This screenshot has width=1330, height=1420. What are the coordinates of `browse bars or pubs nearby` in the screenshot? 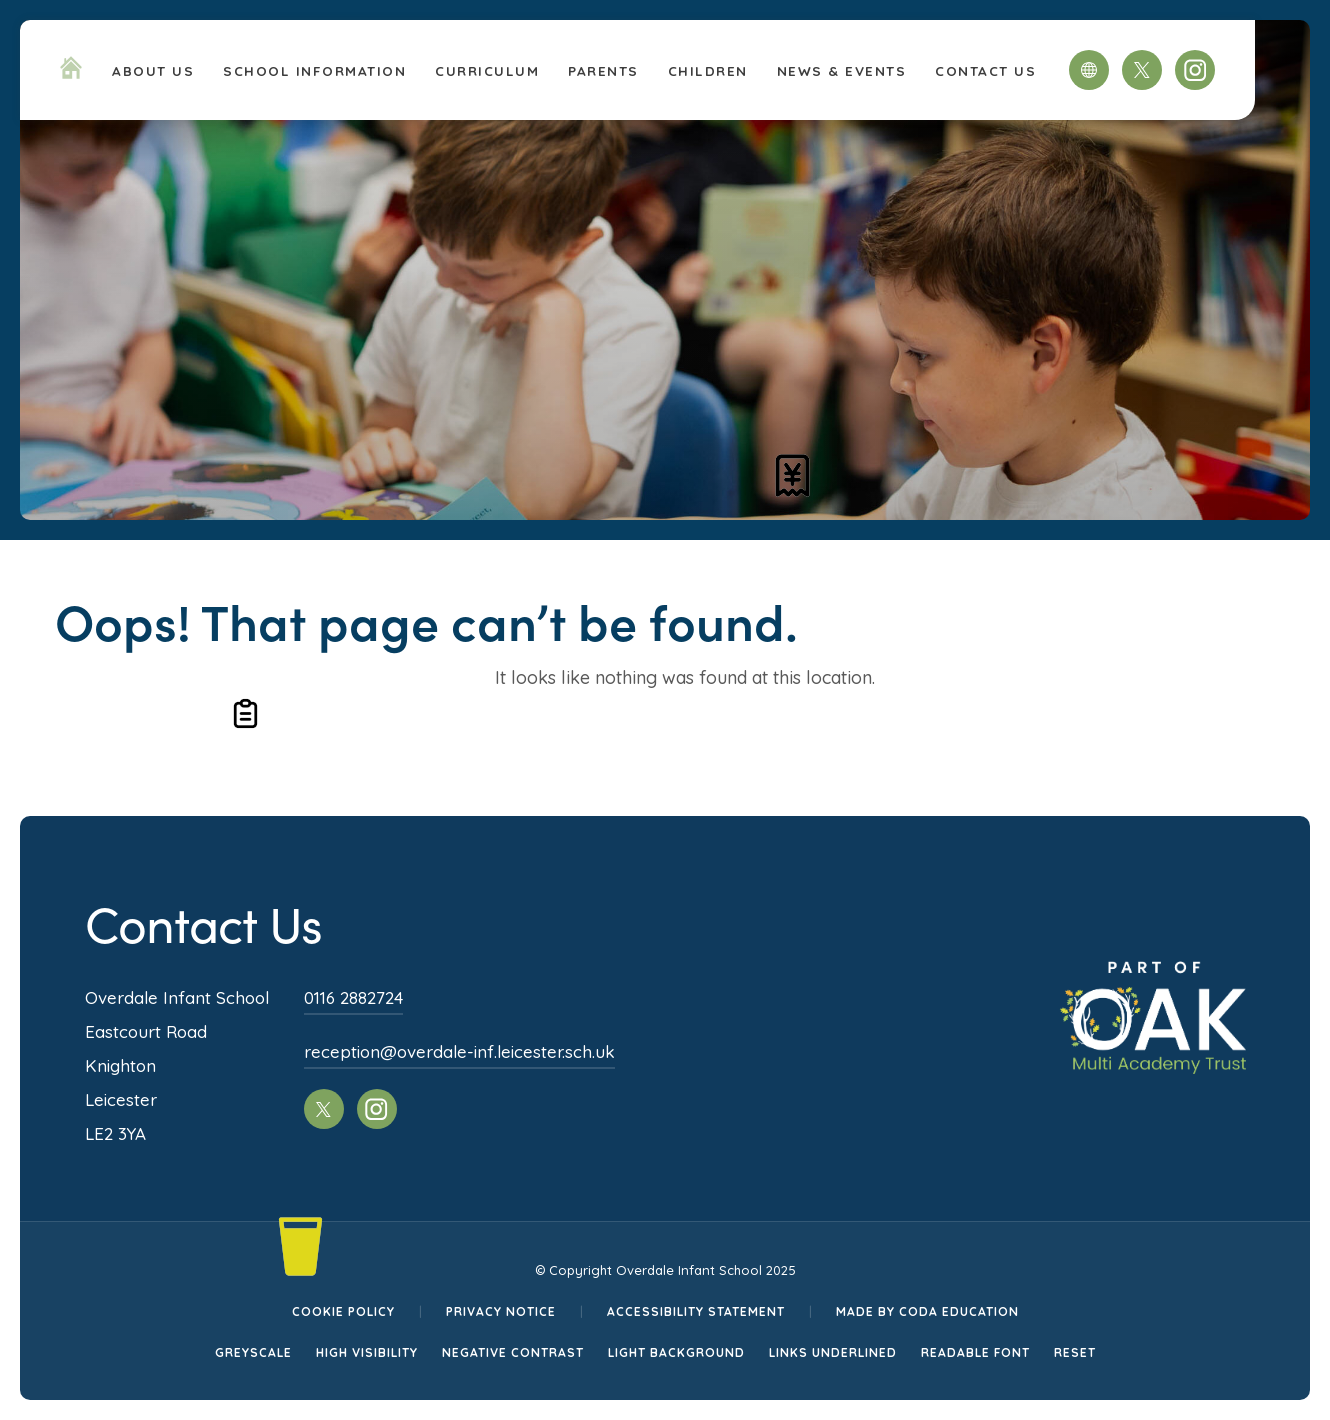 It's located at (300, 1245).